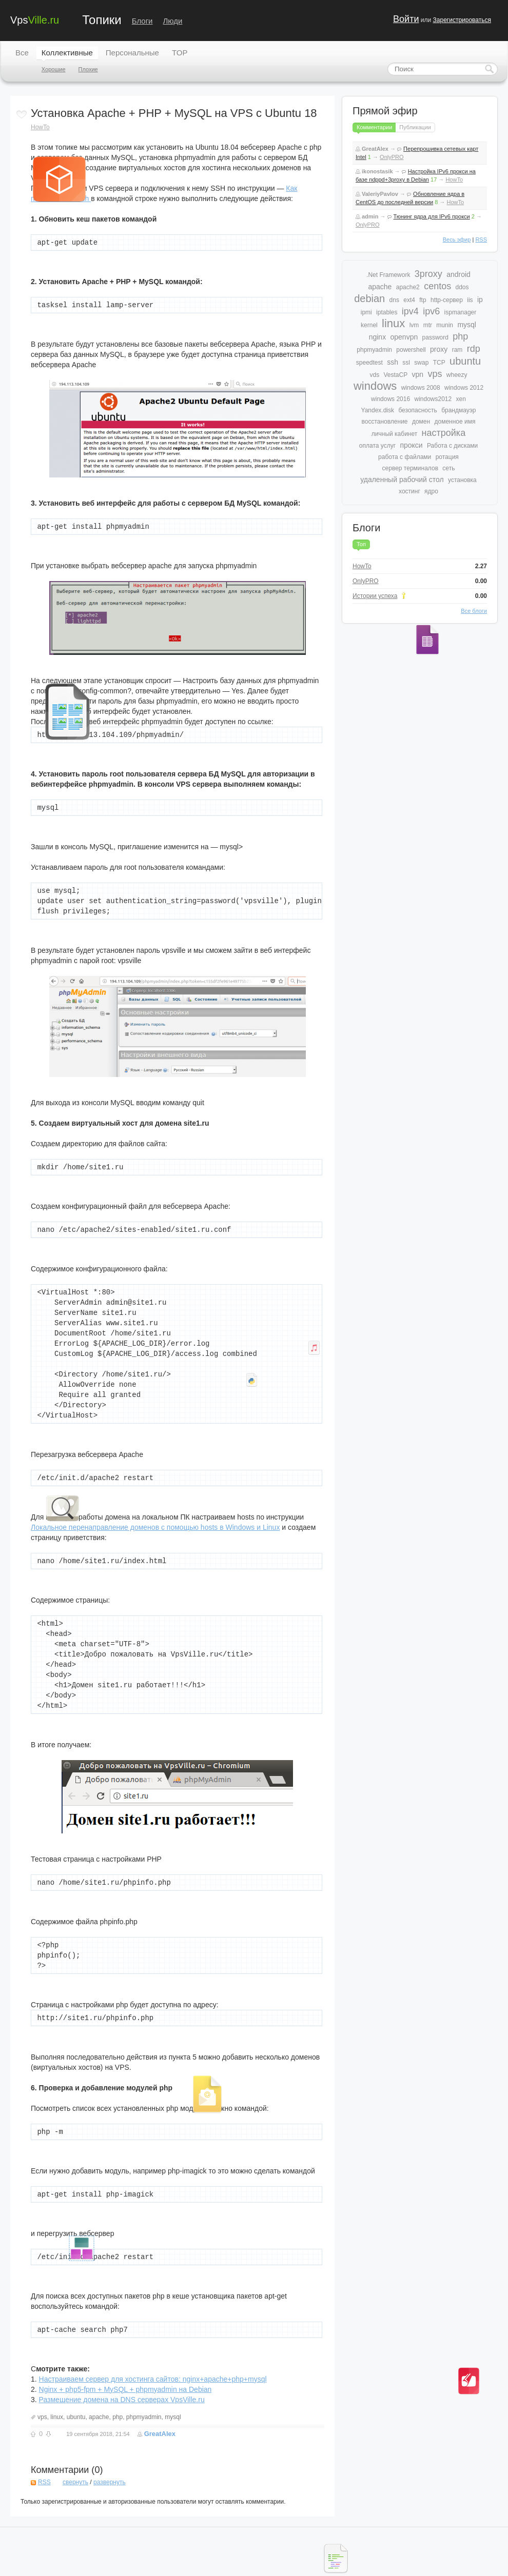 This screenshot has height=2576, width=508. Describe the element at coordinates (207, 2094) in the screenshot. I see `mbox email archive file` at that location.